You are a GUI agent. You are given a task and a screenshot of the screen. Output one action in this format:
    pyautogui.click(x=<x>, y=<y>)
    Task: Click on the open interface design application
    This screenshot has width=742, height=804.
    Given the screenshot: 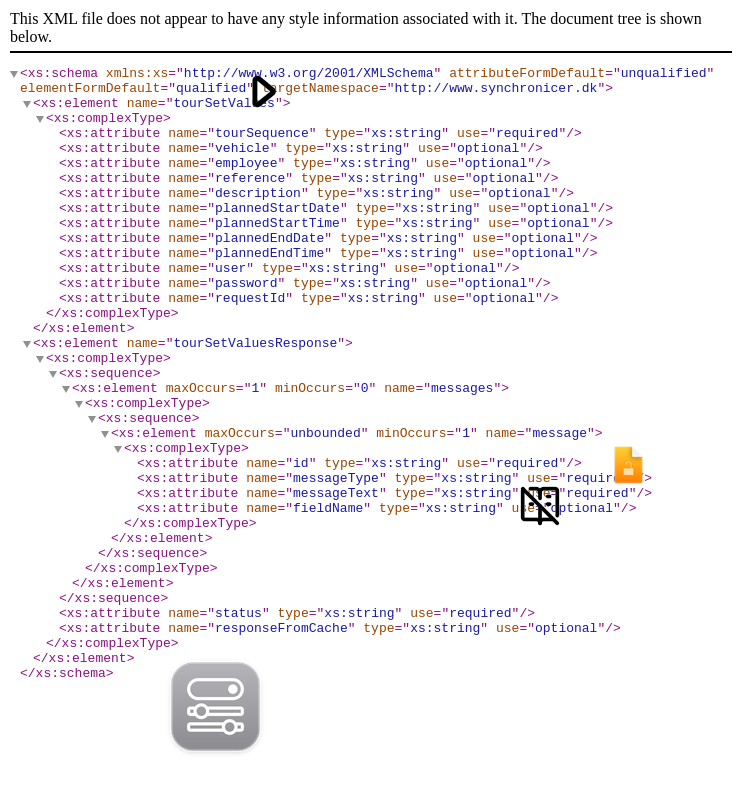 What is the action you would take?
    pyautogui.click(x=215, y=706)
    